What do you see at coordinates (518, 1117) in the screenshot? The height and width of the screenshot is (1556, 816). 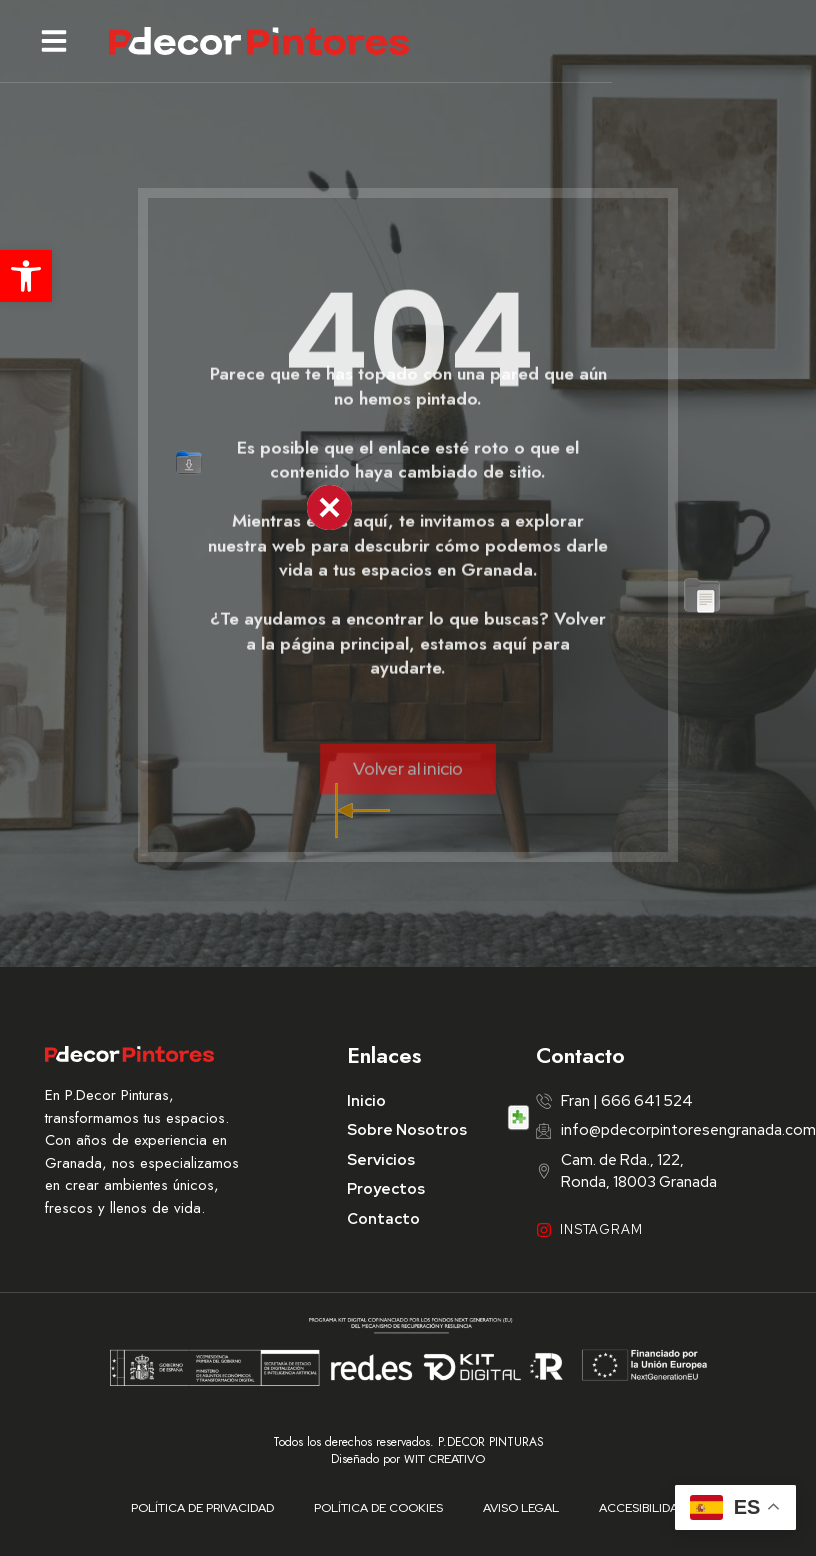 I see `install a browser extension or add-on` at bounding box center [518, 1117].